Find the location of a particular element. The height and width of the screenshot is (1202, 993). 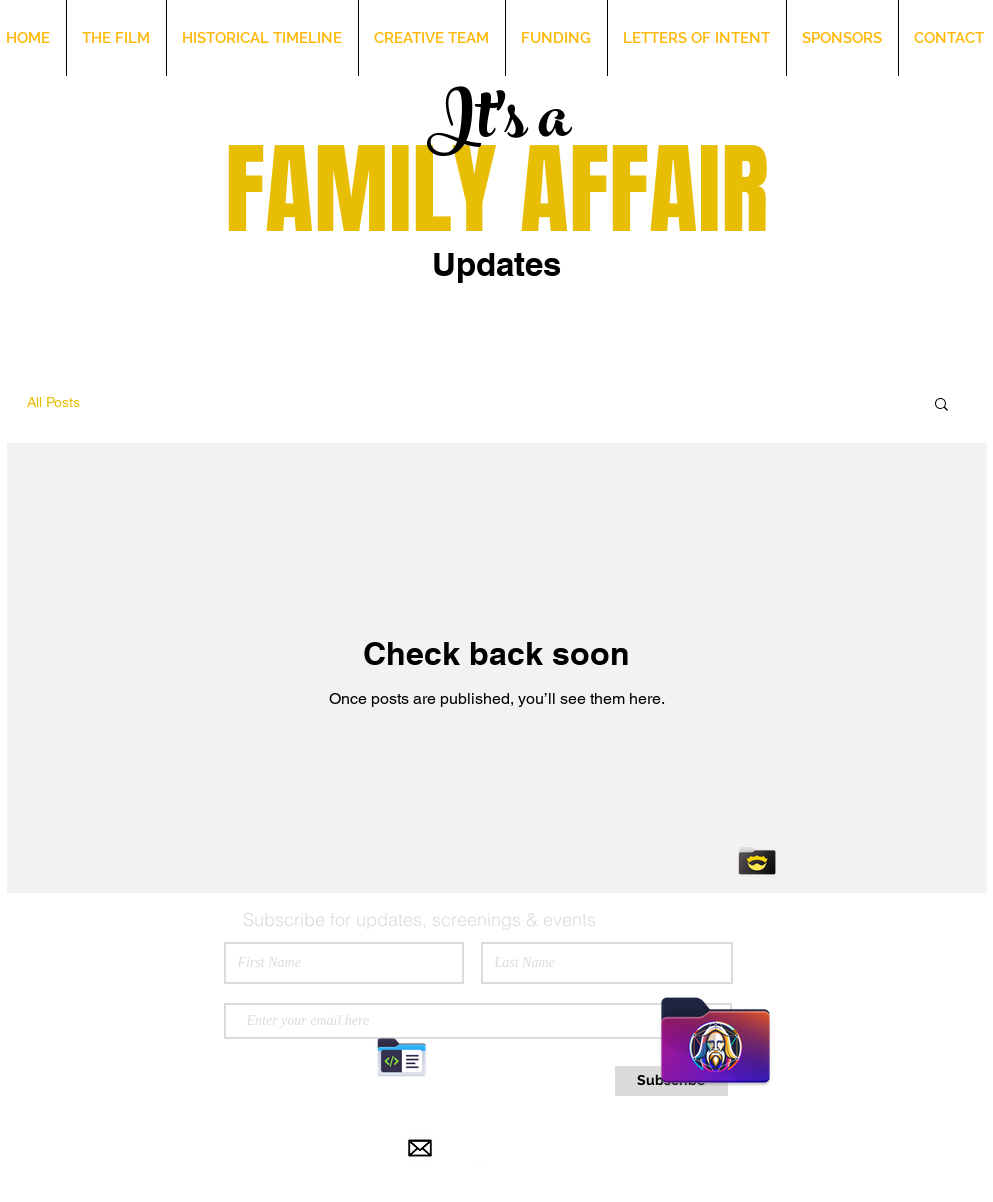

open folder containing programming files is located at coordinates (401, 1058).